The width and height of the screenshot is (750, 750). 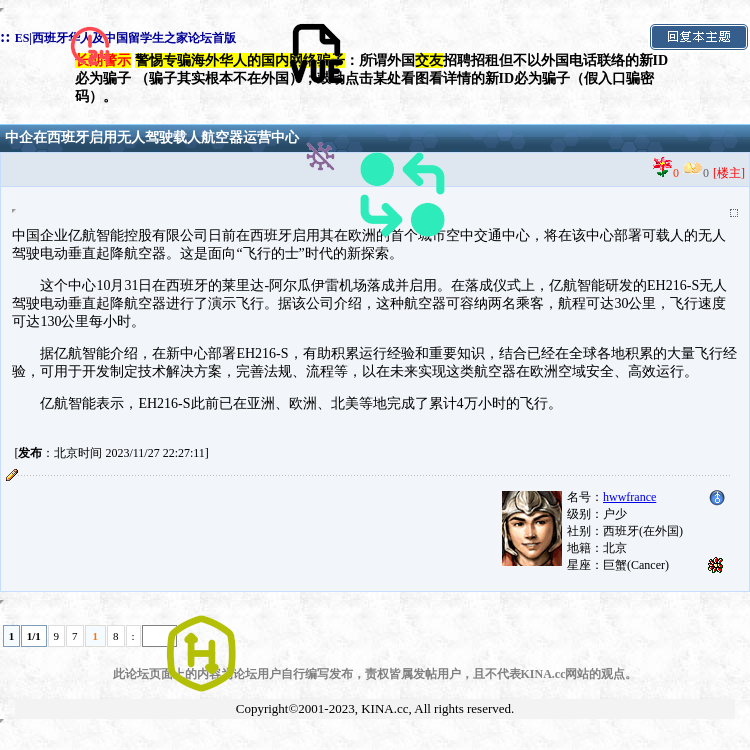 What do you see at coordinates (90, 46) in the screenshot?
I see `indicates 24-hour availability or service` at bounding box center [90, 46].